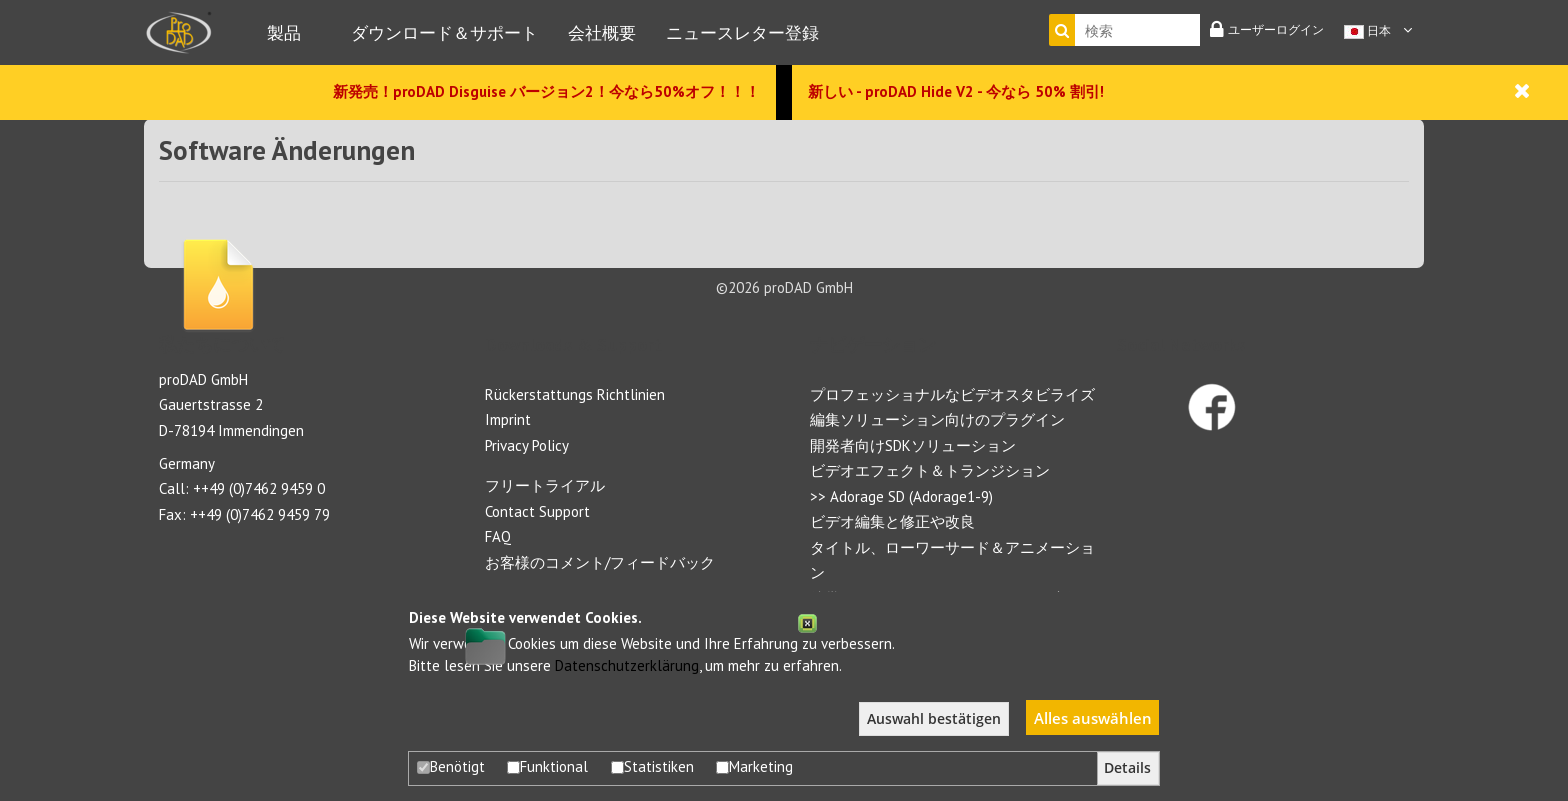  Describe the element at coordinates (218, 284) in the screenshot. I see `an ICC color profile file` at that location.